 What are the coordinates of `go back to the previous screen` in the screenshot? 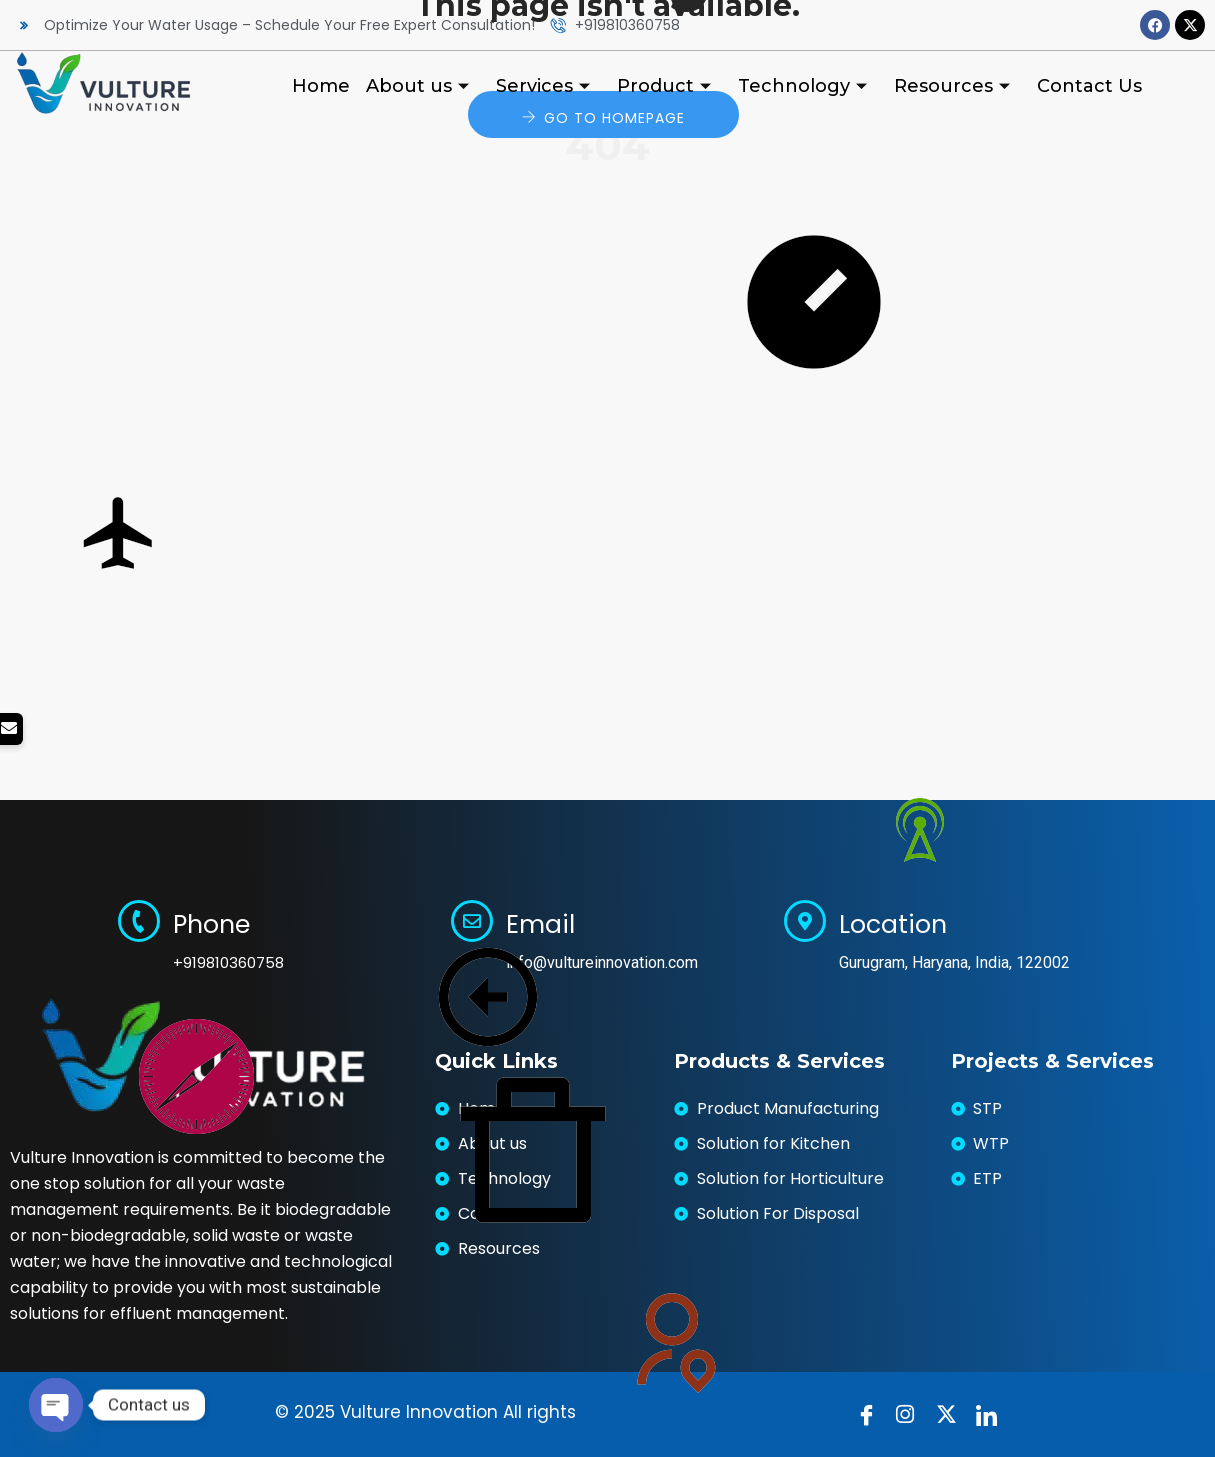 It's located at (488, 997).